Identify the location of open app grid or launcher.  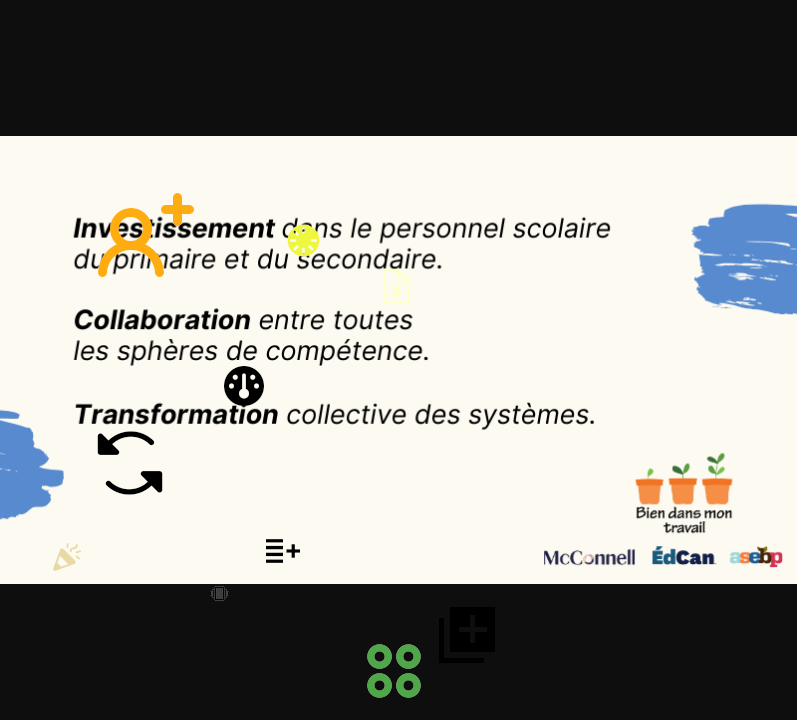
(394, 671).